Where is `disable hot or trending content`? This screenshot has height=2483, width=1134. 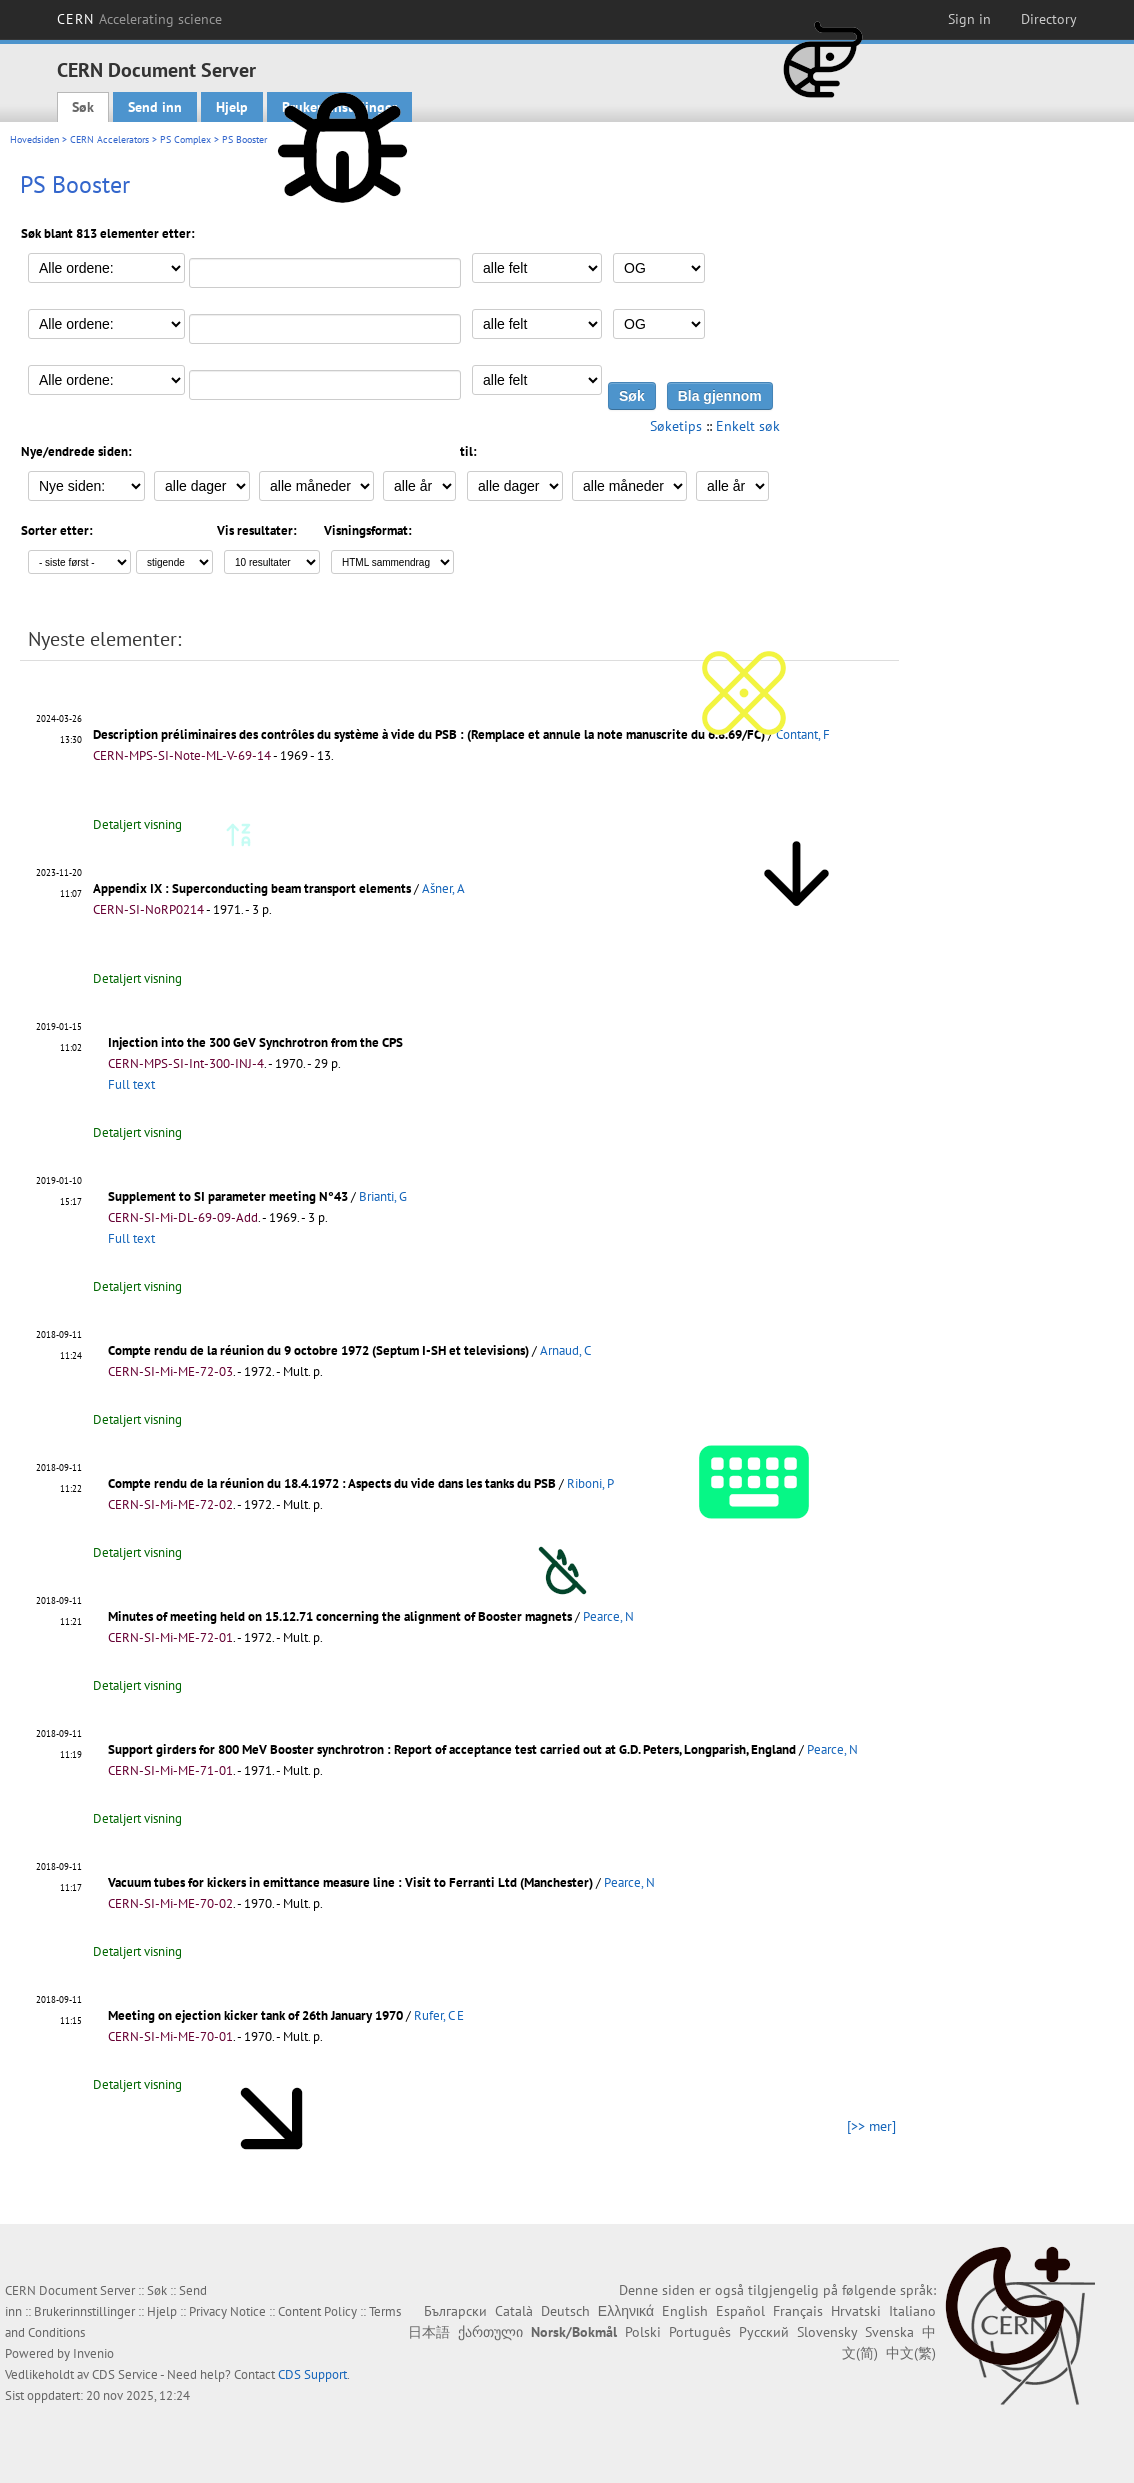
disable hot or trending content is located at coordinates (562, 1570).